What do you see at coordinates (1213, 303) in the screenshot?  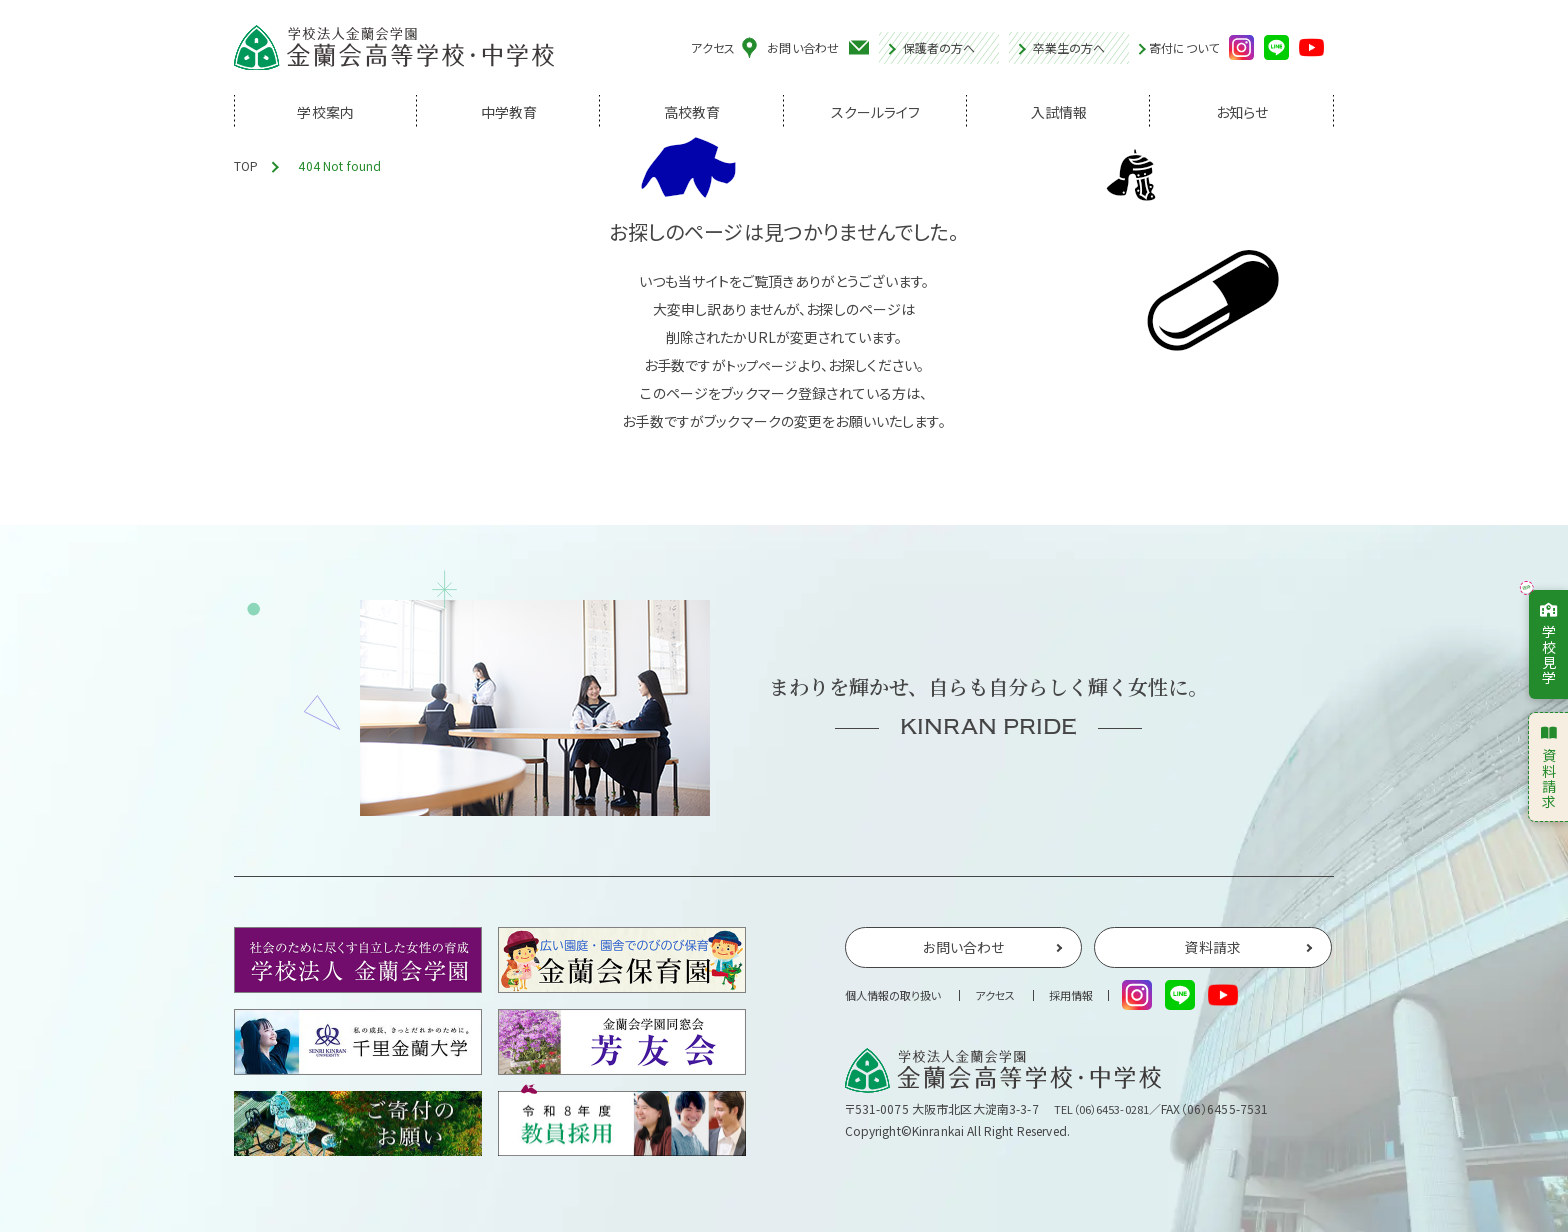 I see `access medication reminders or health tracking` at bounding box center [1213, 303].